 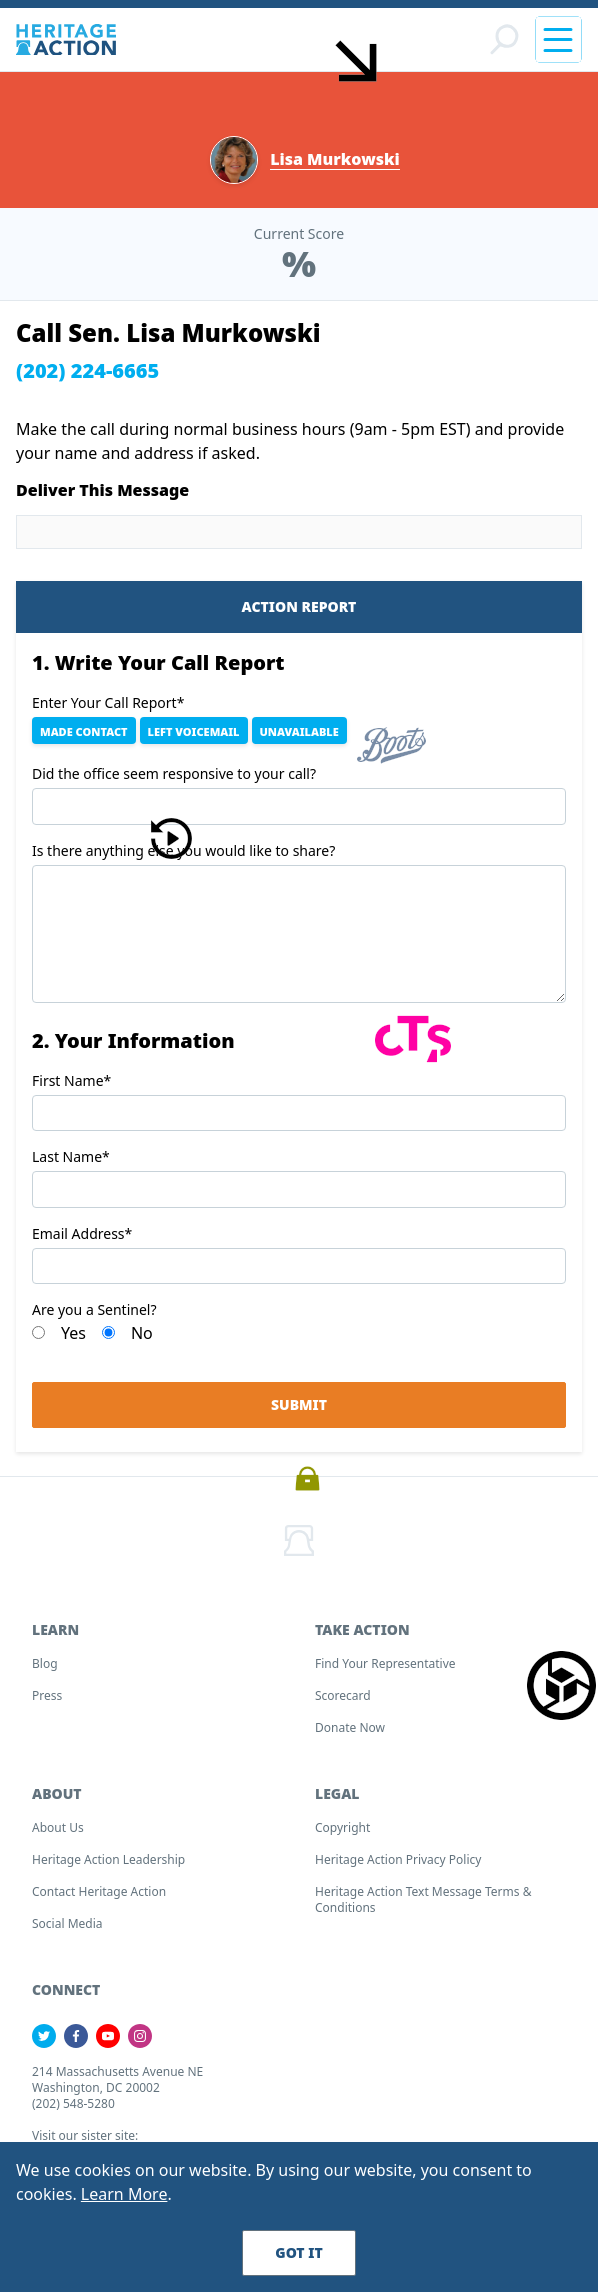 What do you see at coordinates (356, 61) in the screenshot?
I see `navigate to the next item below` at bounding box center [356, 61].